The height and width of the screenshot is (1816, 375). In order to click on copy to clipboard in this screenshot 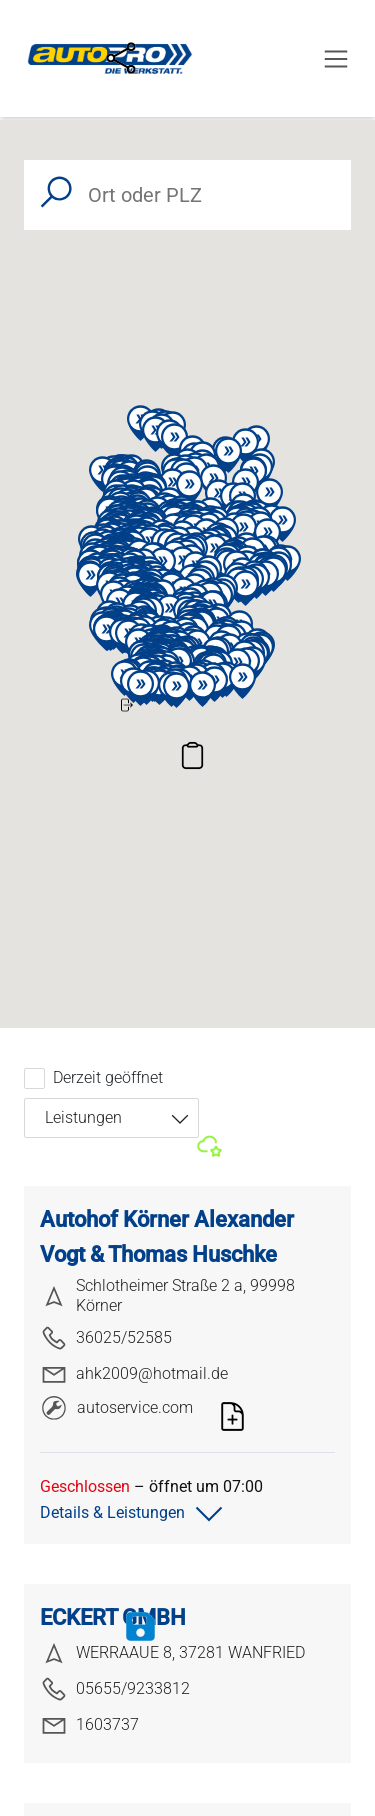, I will do `click(192, 755)`.